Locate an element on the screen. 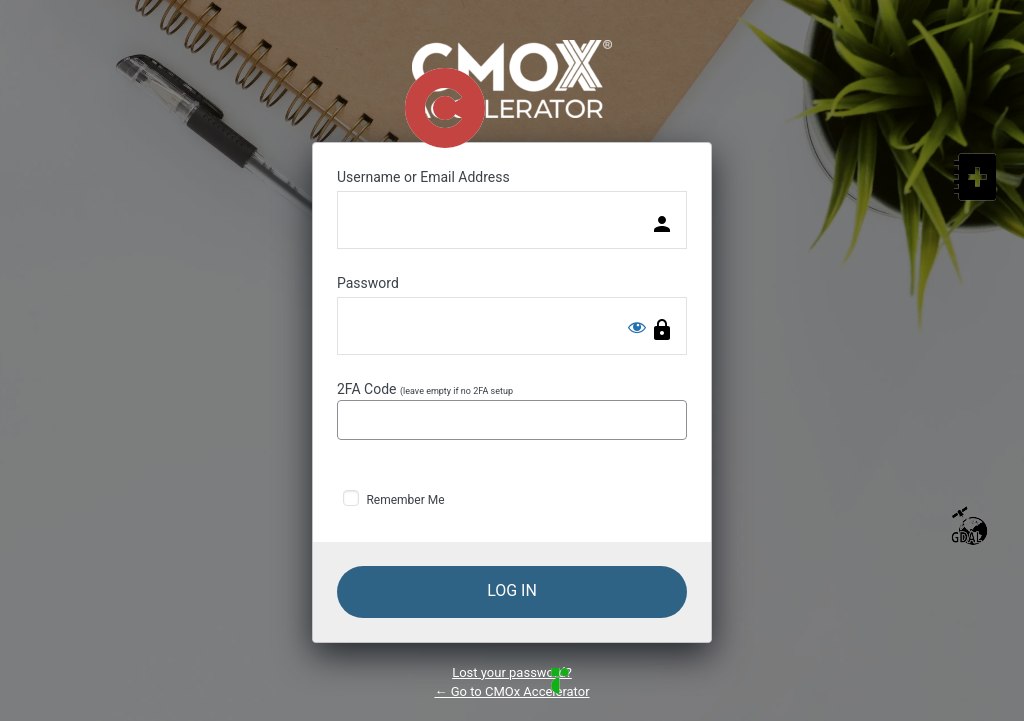 The width and height of the screenshot is (1024, 721). access your health records is located at coordinates (975, 177).